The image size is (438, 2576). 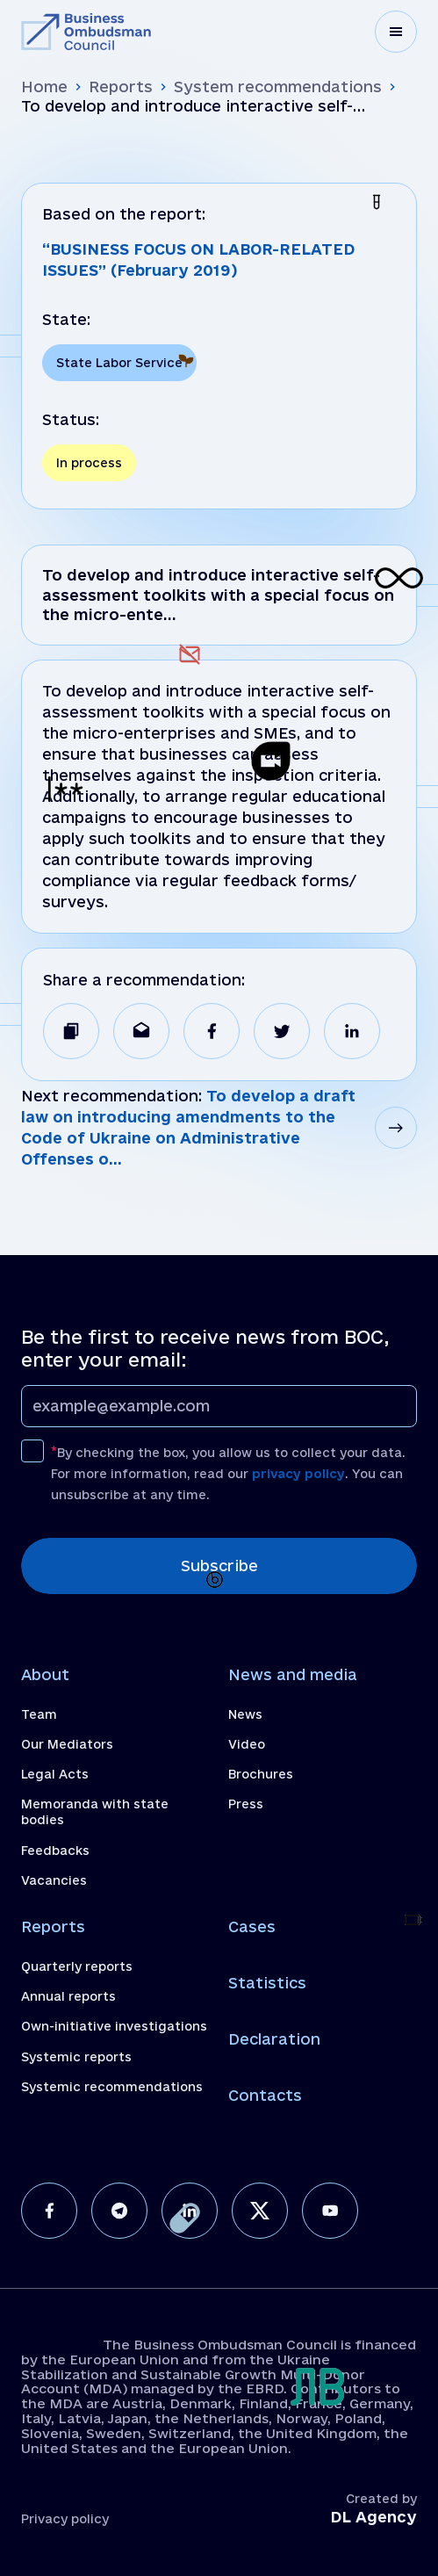 I want to click on email notifications disabled, so click(x=190, y=654).